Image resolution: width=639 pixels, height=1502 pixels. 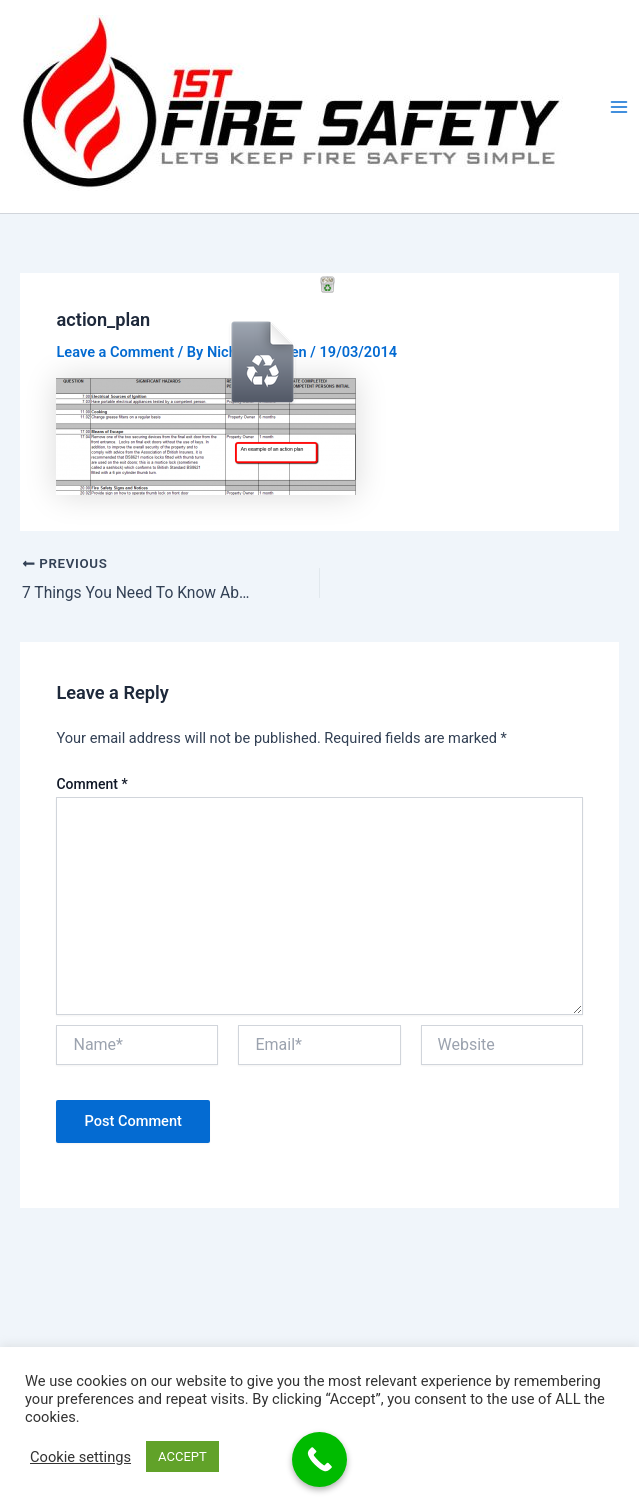 What do you see at coordinates (327, 284) in the screenshot?
I see `indicates the trash bin contains deleted items` at bounding box center [327, 284].